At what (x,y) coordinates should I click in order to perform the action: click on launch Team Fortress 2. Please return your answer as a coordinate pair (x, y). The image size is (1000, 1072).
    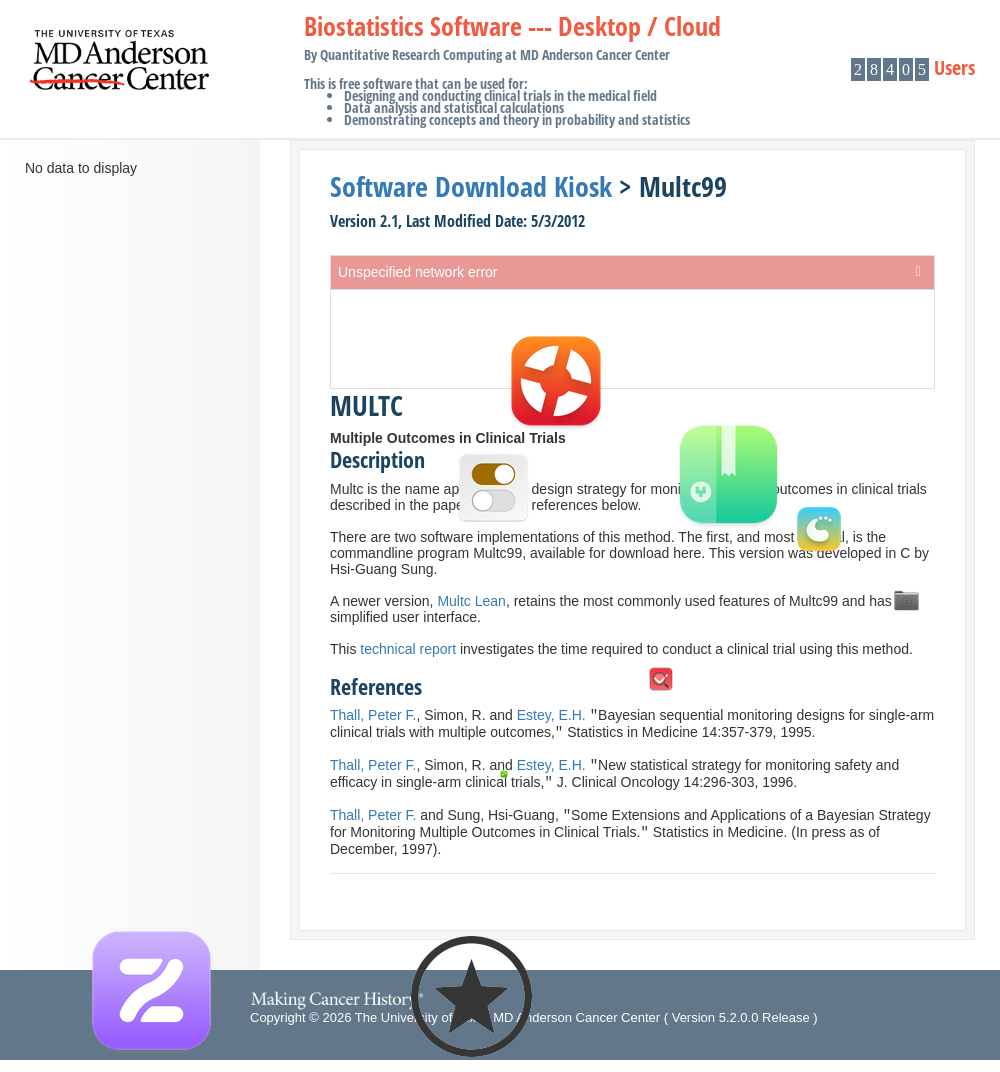
    Looking at the image, I should click on (556, 381).